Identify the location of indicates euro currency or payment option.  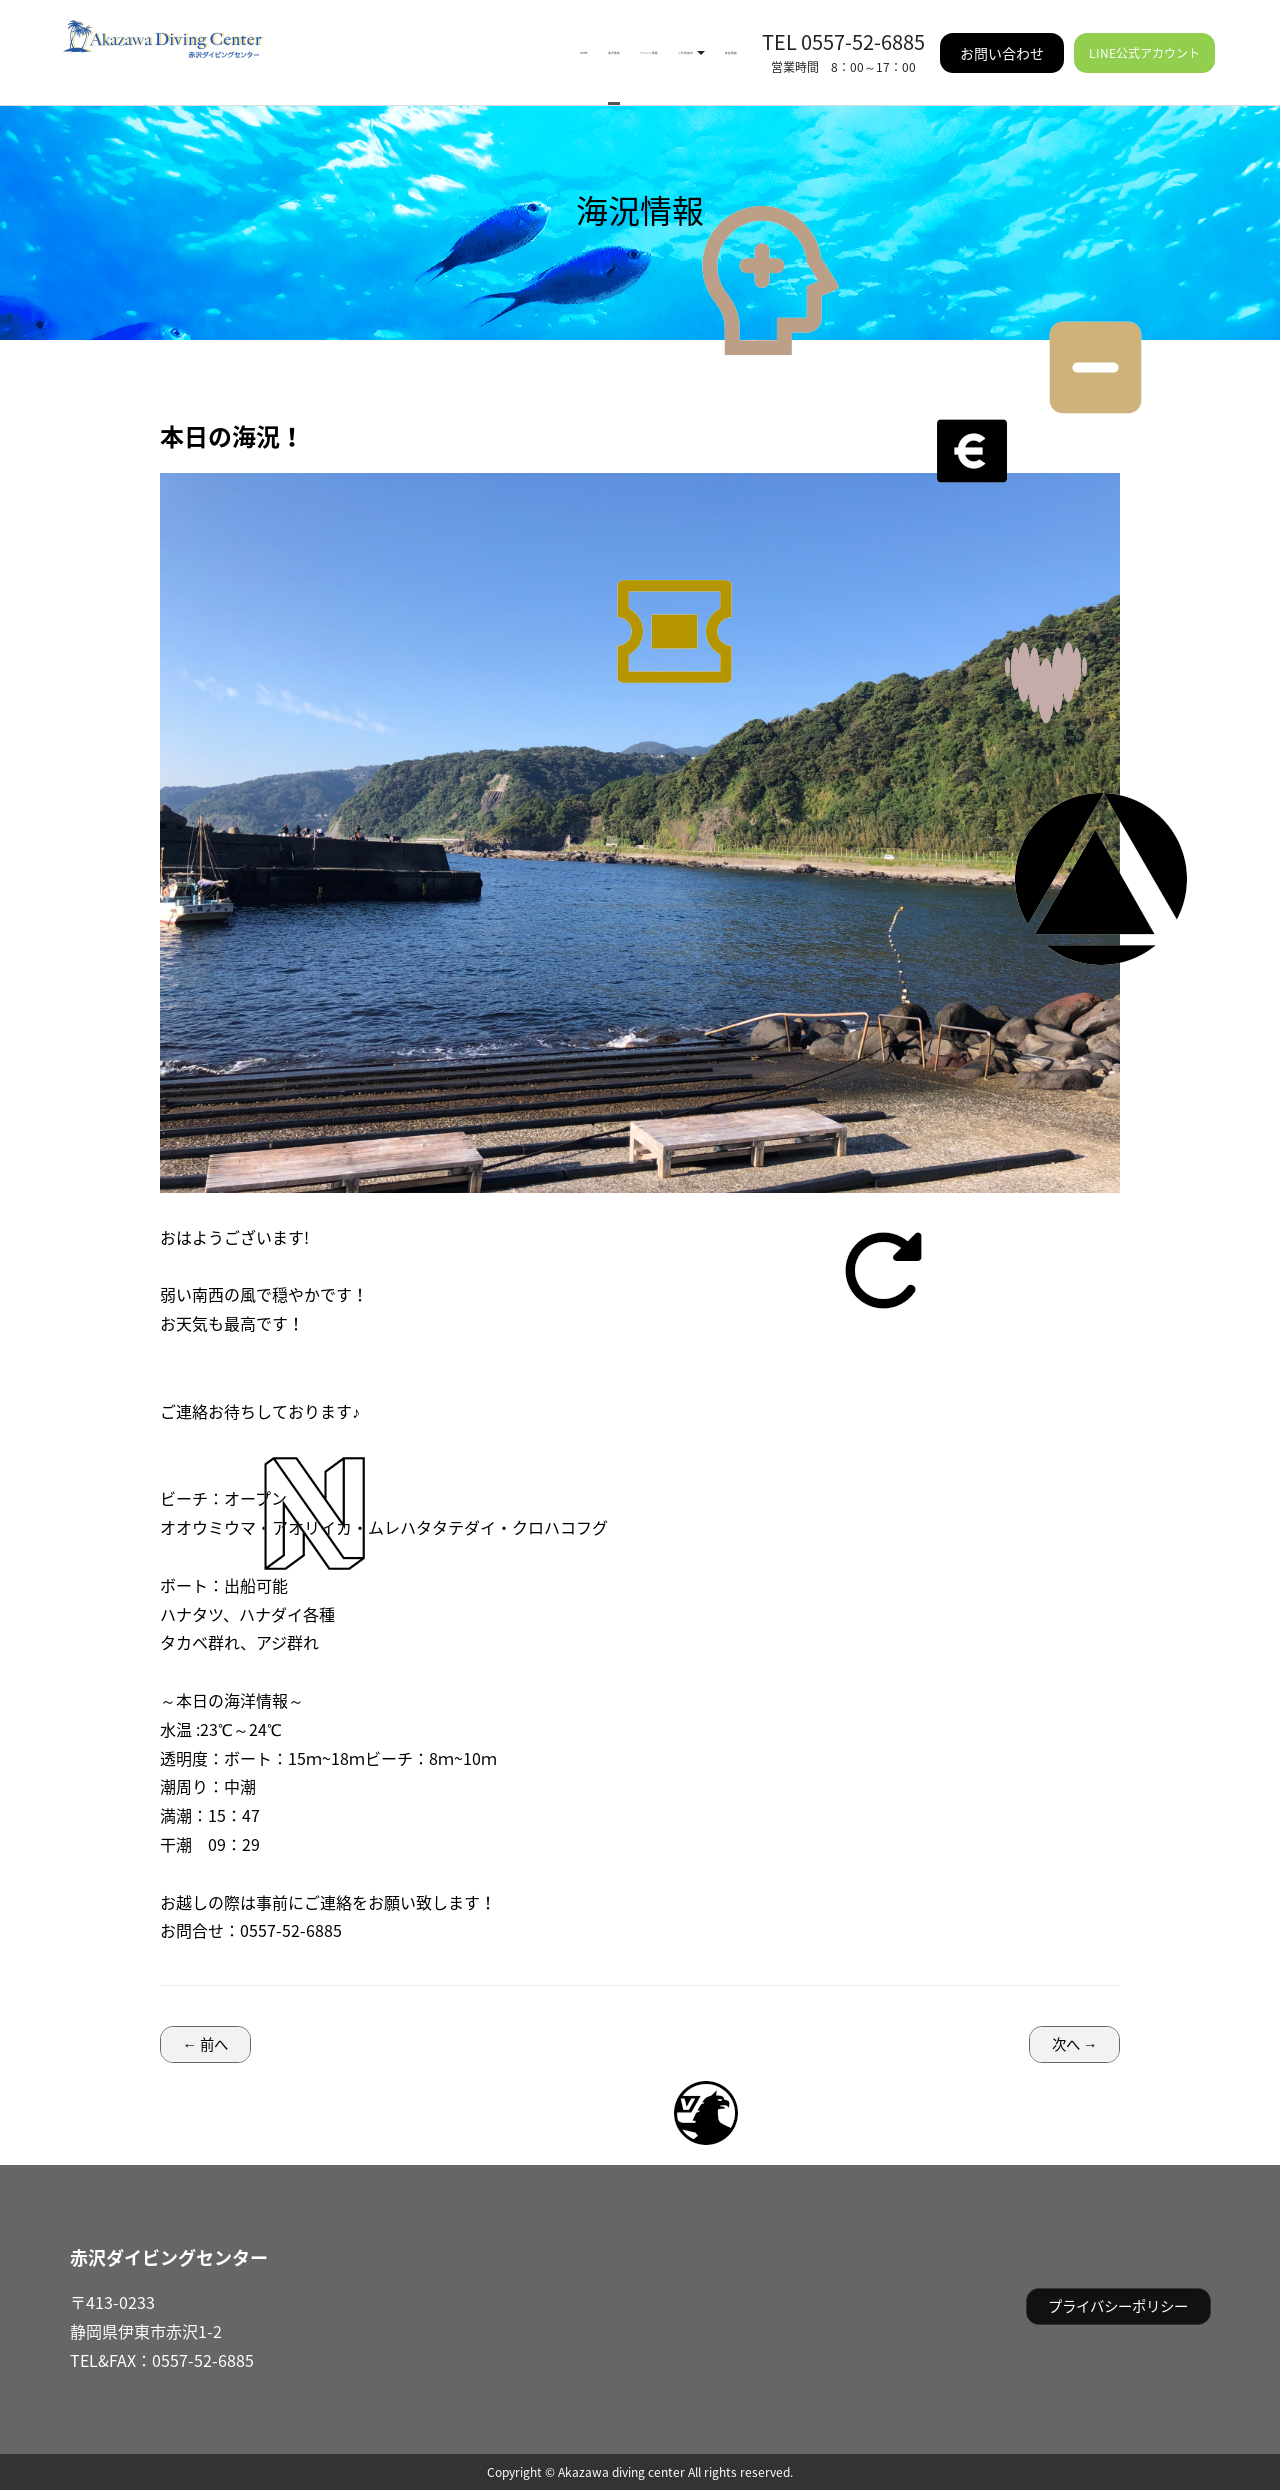
(972, 451).